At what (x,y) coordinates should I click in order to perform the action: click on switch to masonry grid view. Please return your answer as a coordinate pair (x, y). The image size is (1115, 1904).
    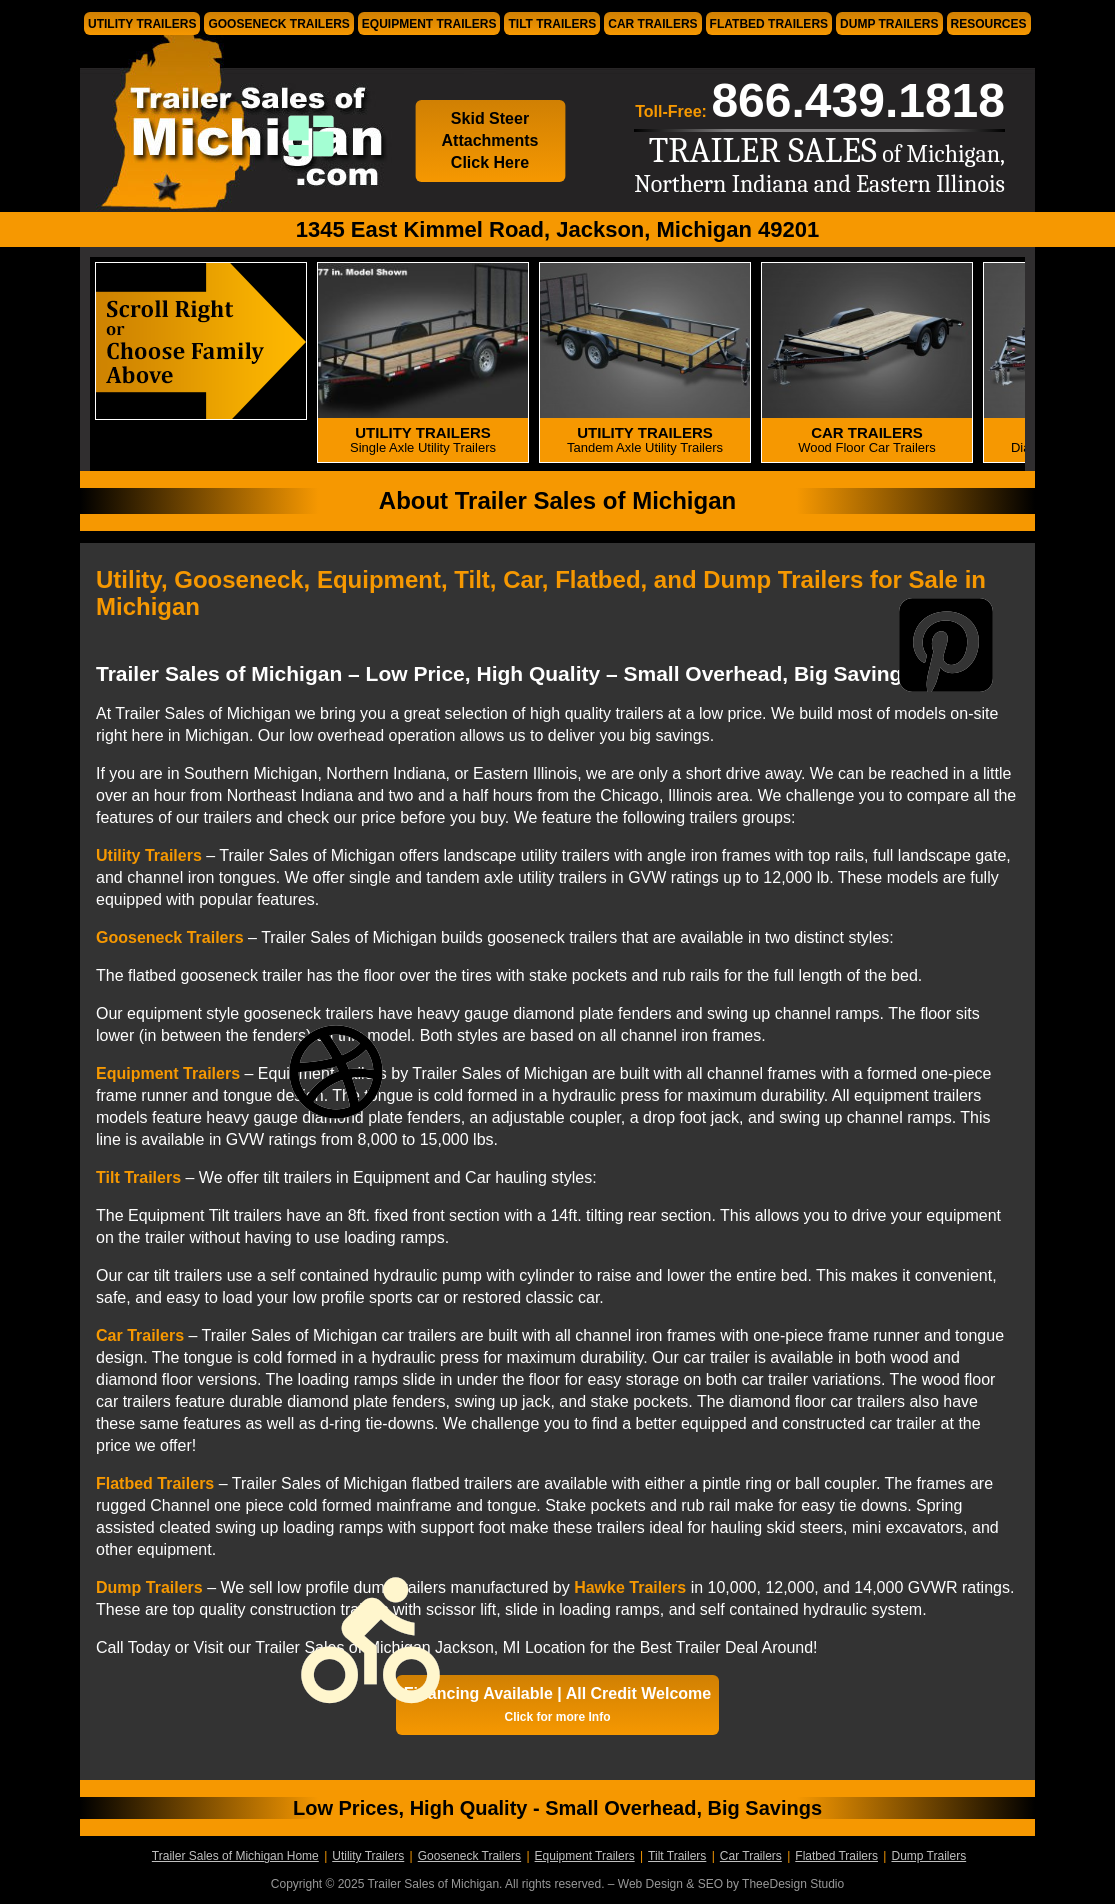
    Looking at the image, I should click on (311, 136).